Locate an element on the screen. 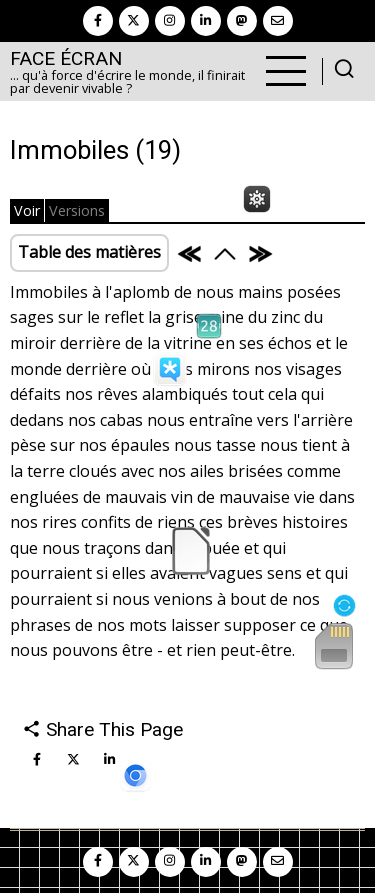  open TIM (QQ office/business messenger) is located at coordinates (170, 369).